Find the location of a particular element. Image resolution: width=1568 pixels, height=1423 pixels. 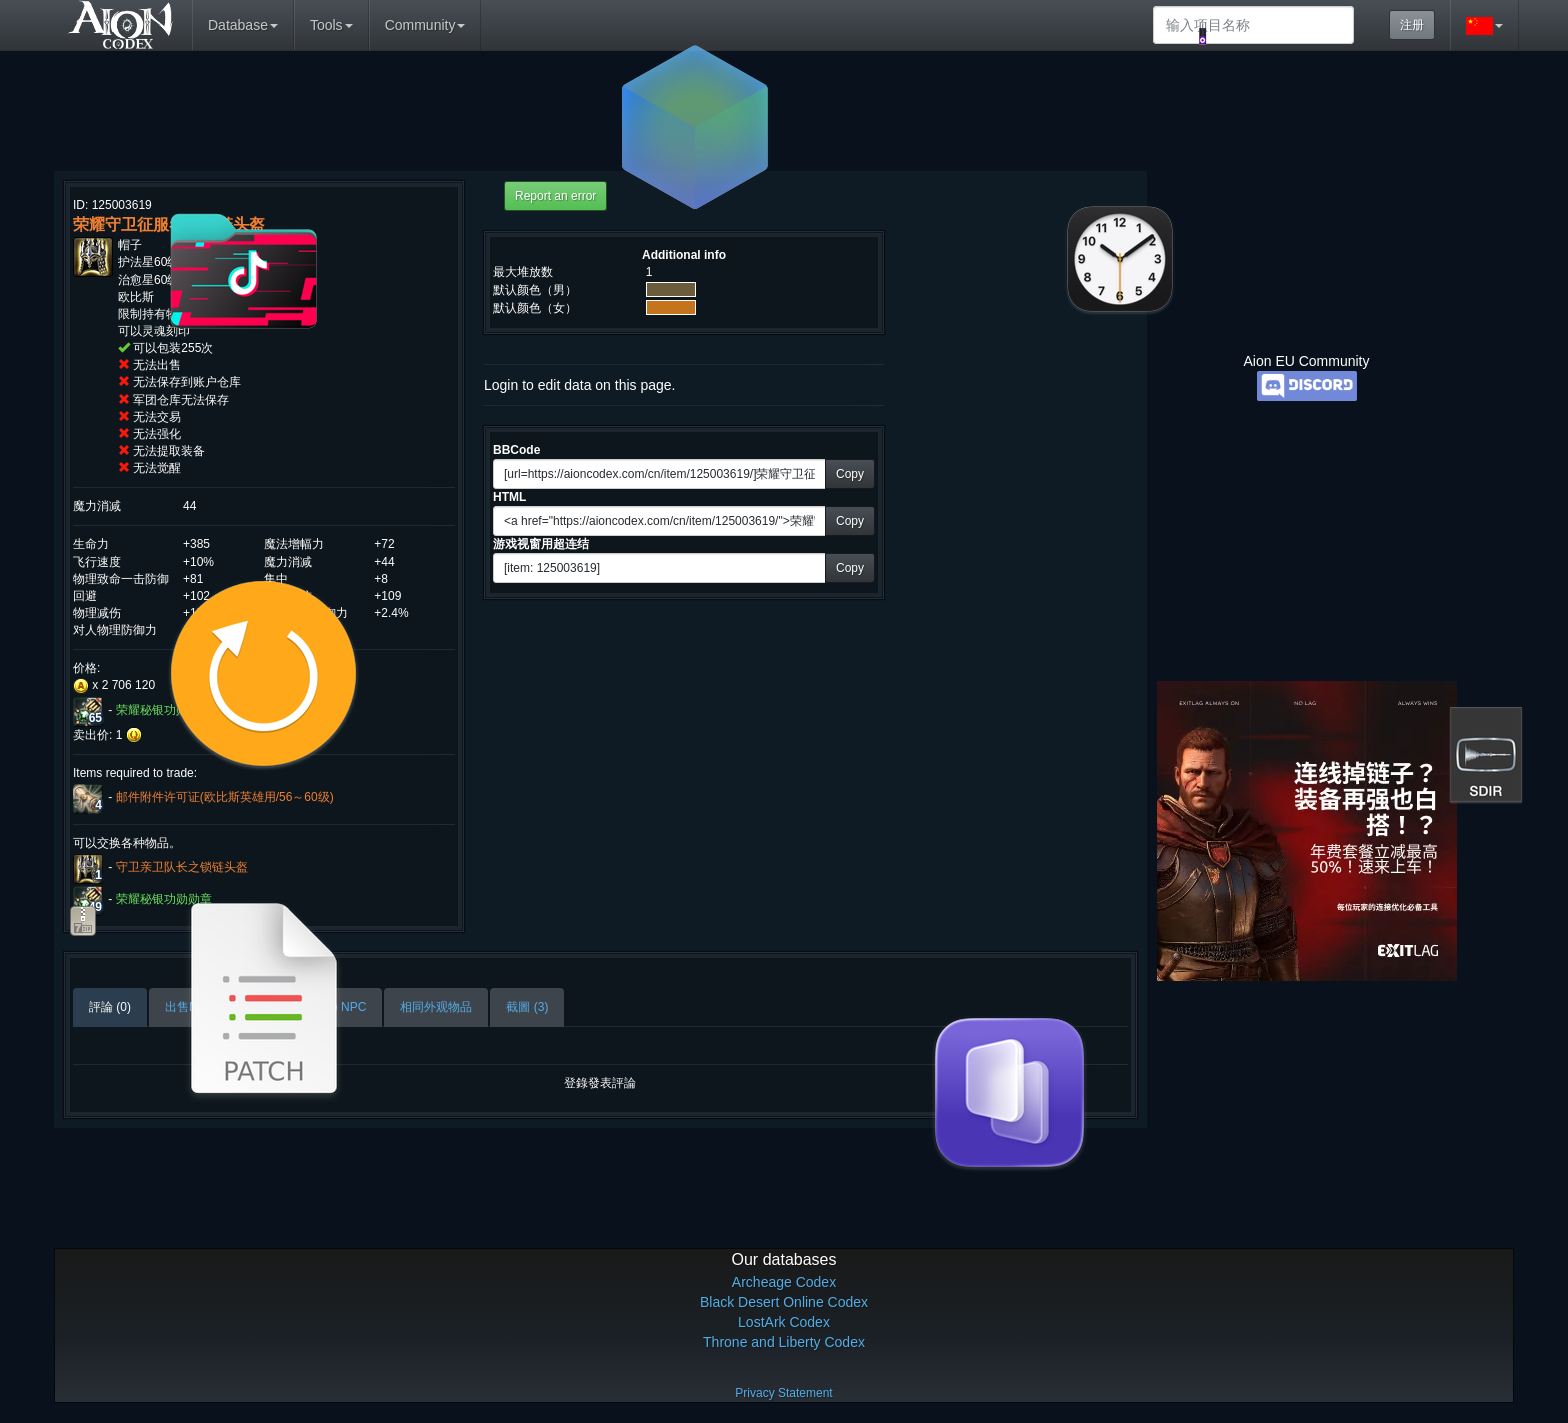

access 3D object library in iMovie is located at coordinates (694, 127).